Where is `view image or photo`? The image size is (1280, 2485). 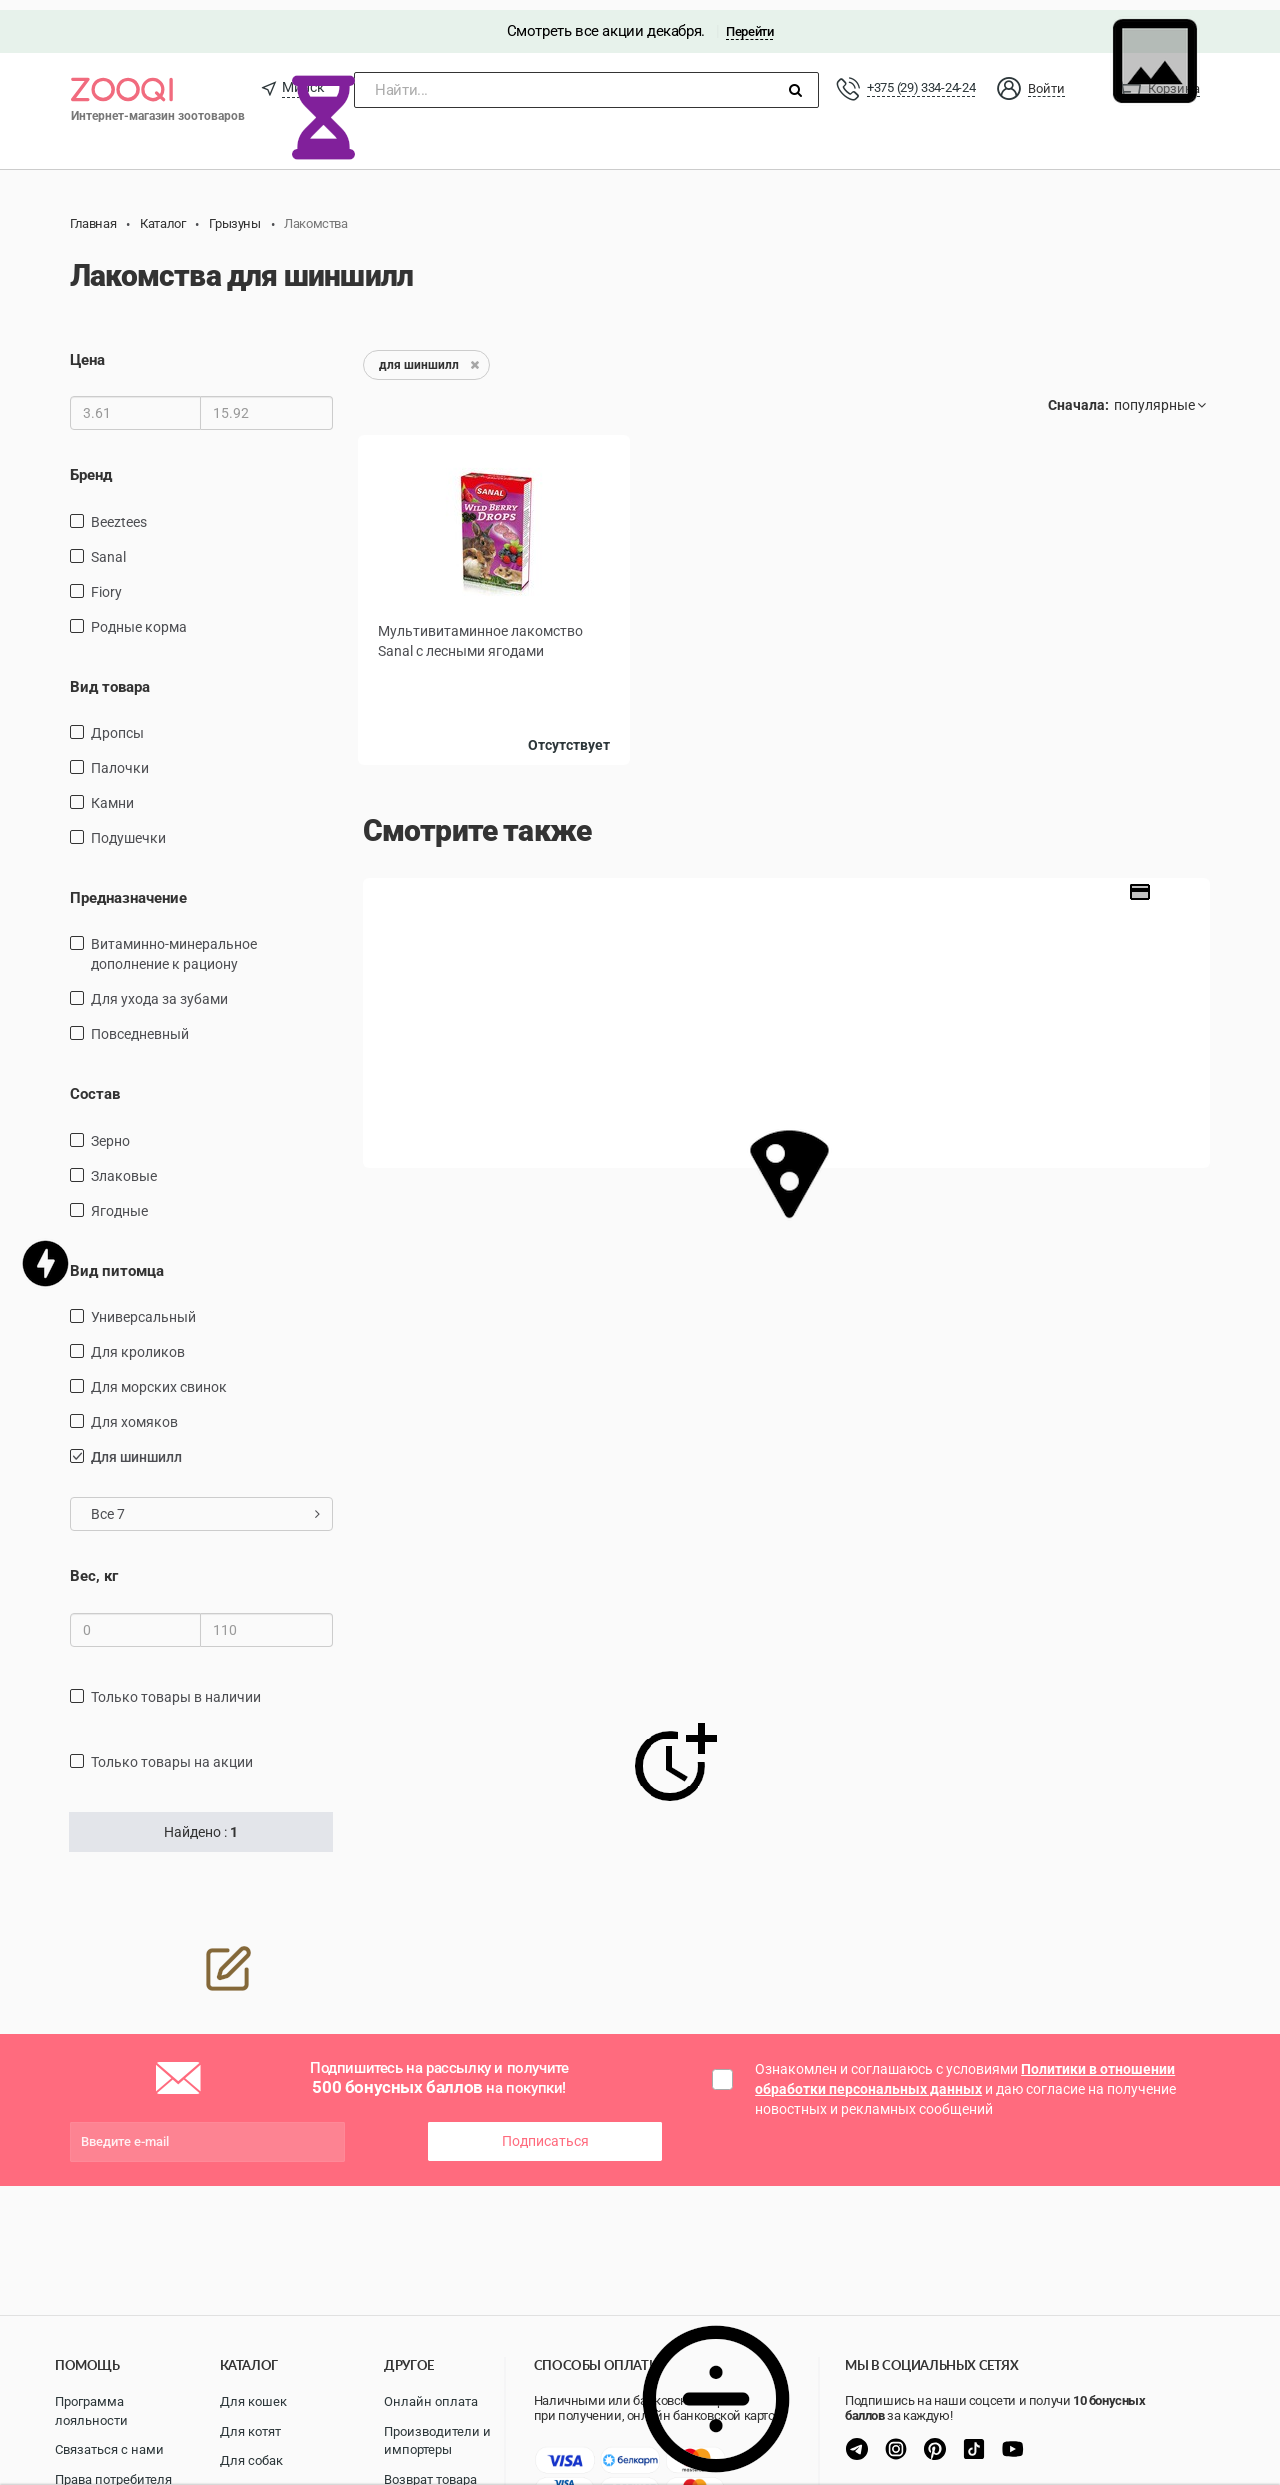 view image or photo is located at coordinates (1155, 61).